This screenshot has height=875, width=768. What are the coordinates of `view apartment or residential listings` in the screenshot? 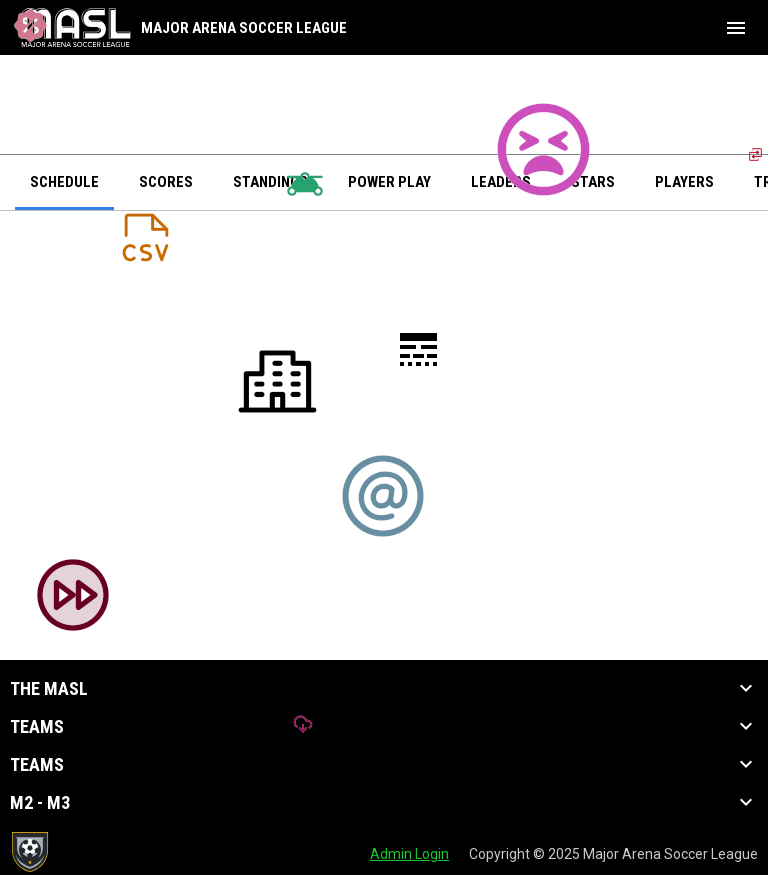 It's located at (277, 381).